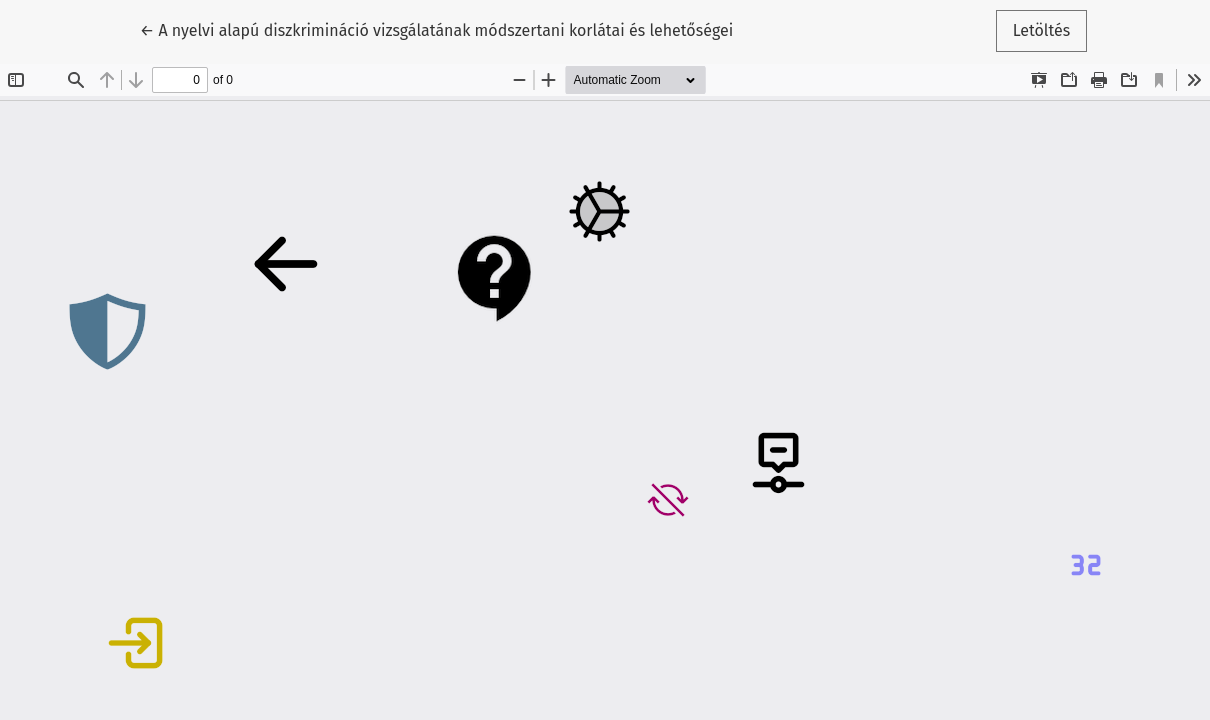 This screenshot has height=720, width=1210. What do you see at coordinates (1086, 565) in the screenshot?
I see `indicates item number or position 32 in a list` at bounding box center [1086, 565].